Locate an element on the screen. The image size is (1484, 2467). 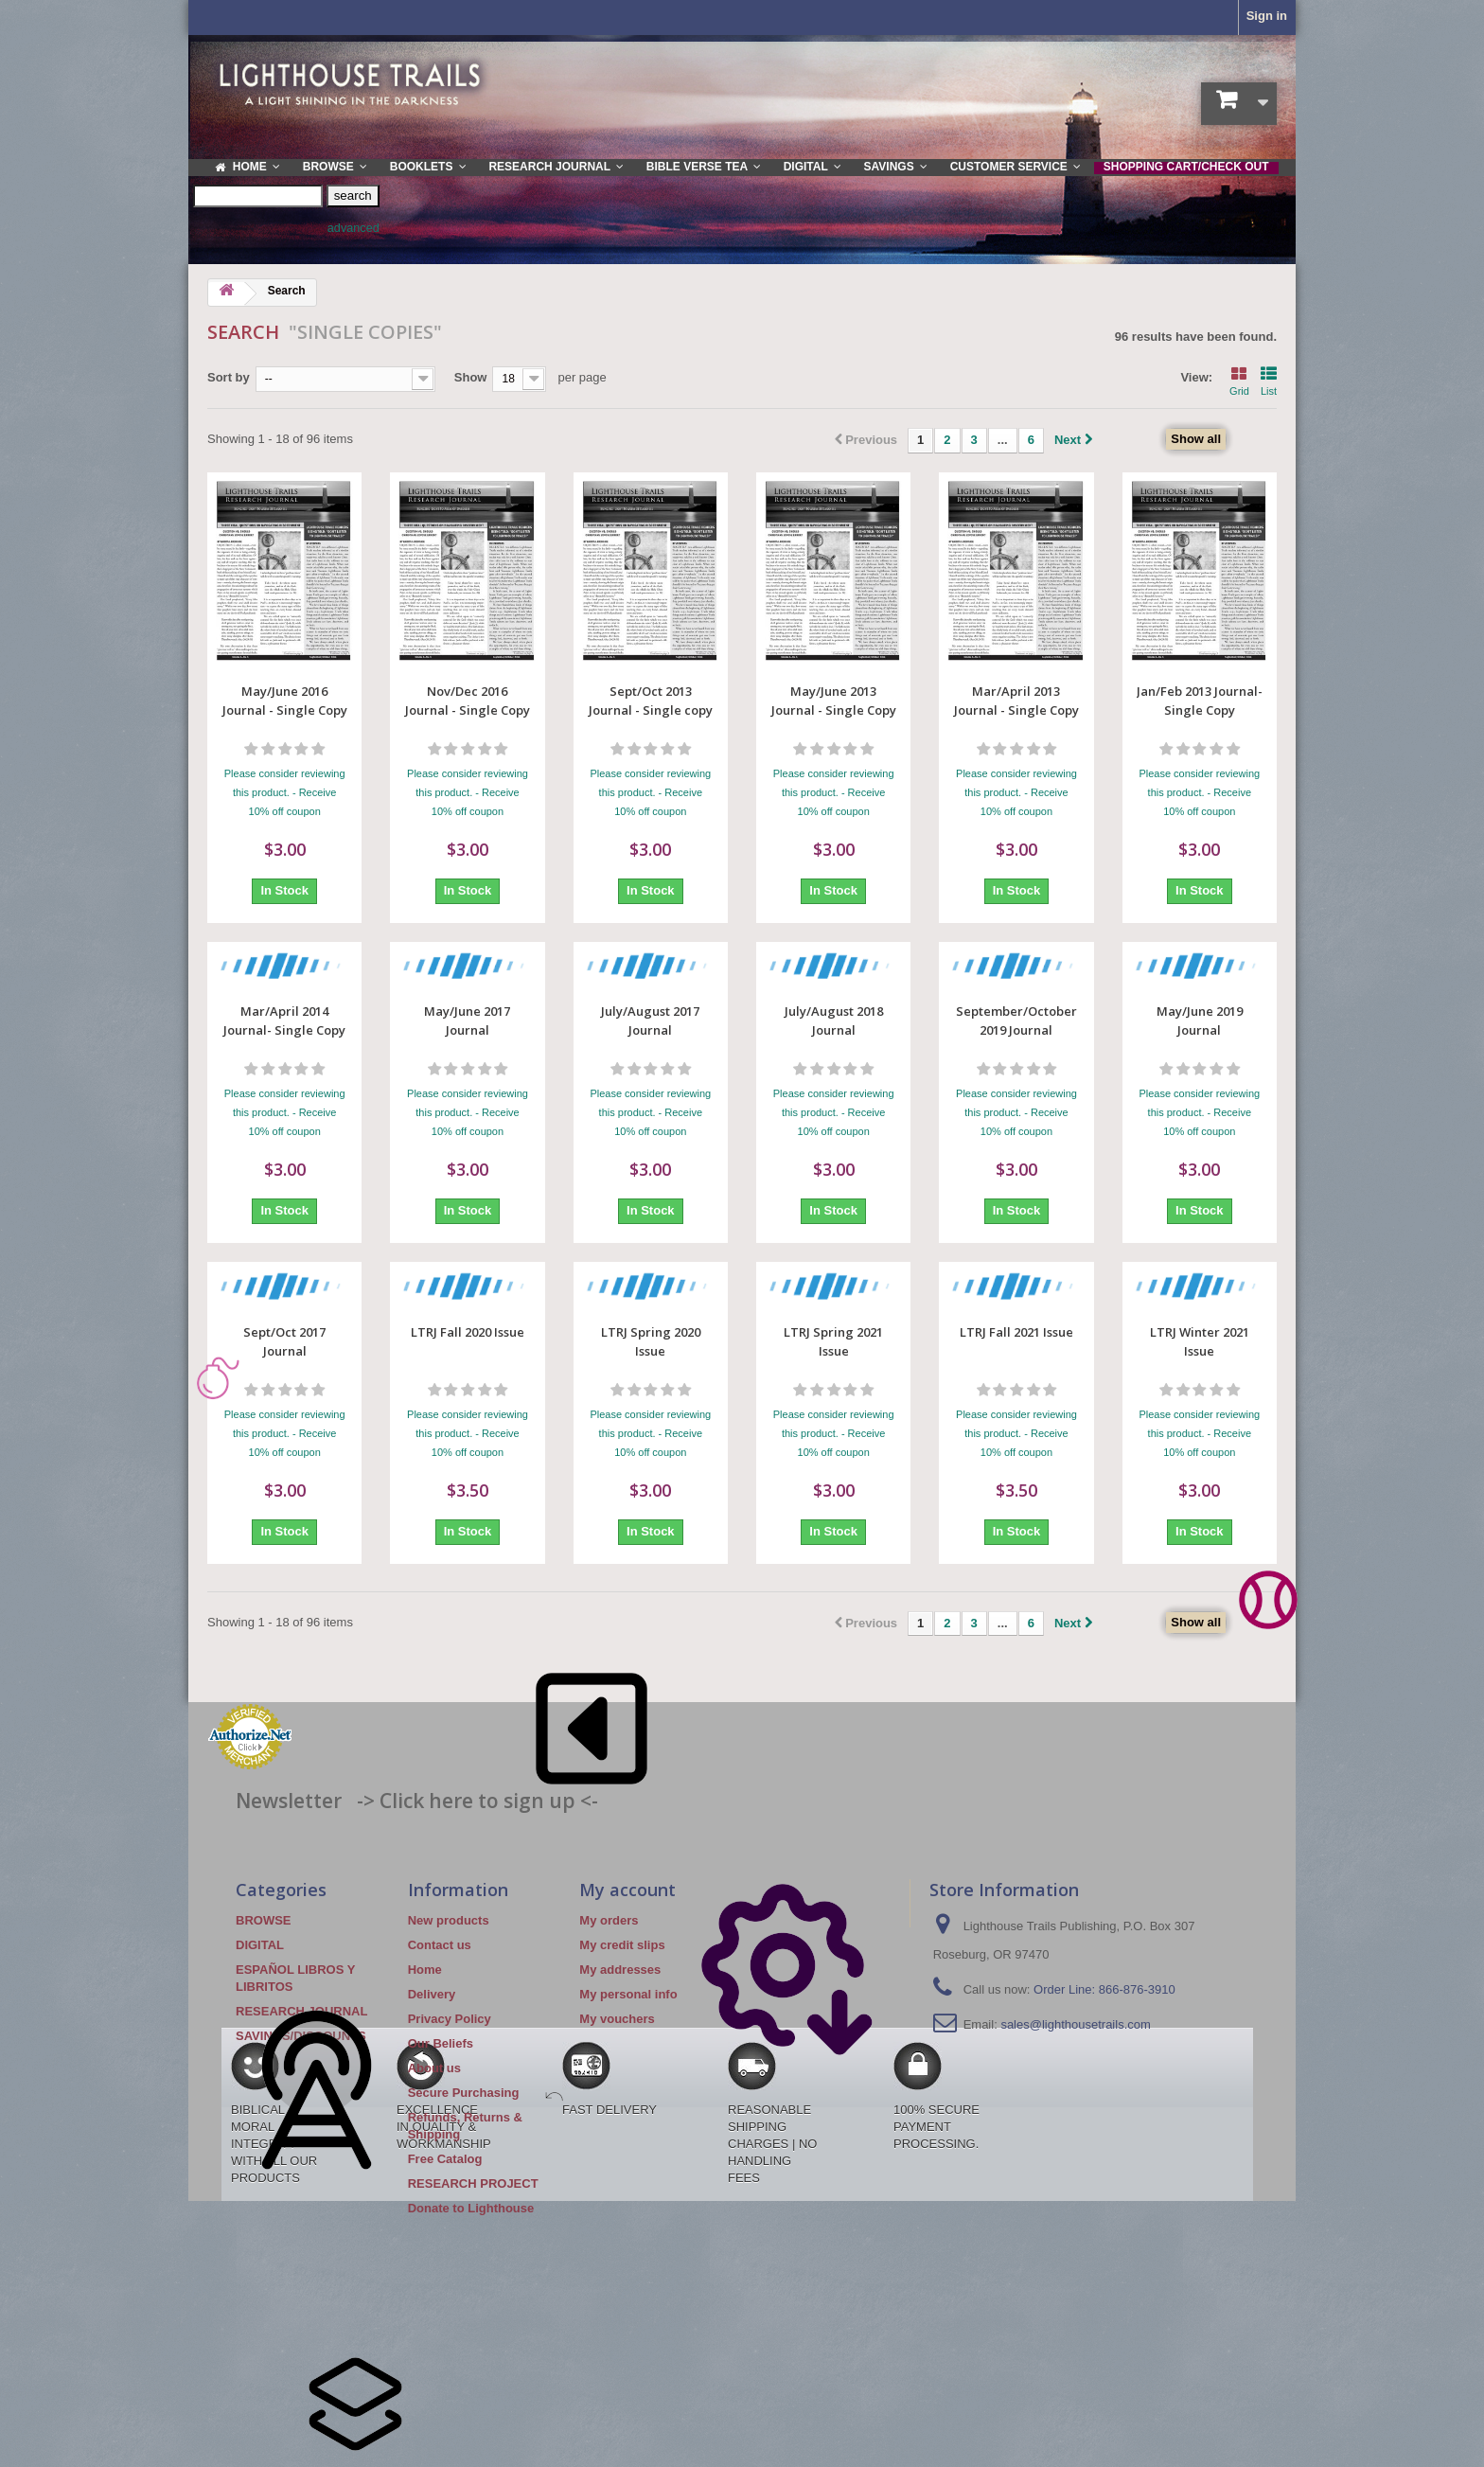
navigate to the previous item or screen is located at coordinates (592, 1729).